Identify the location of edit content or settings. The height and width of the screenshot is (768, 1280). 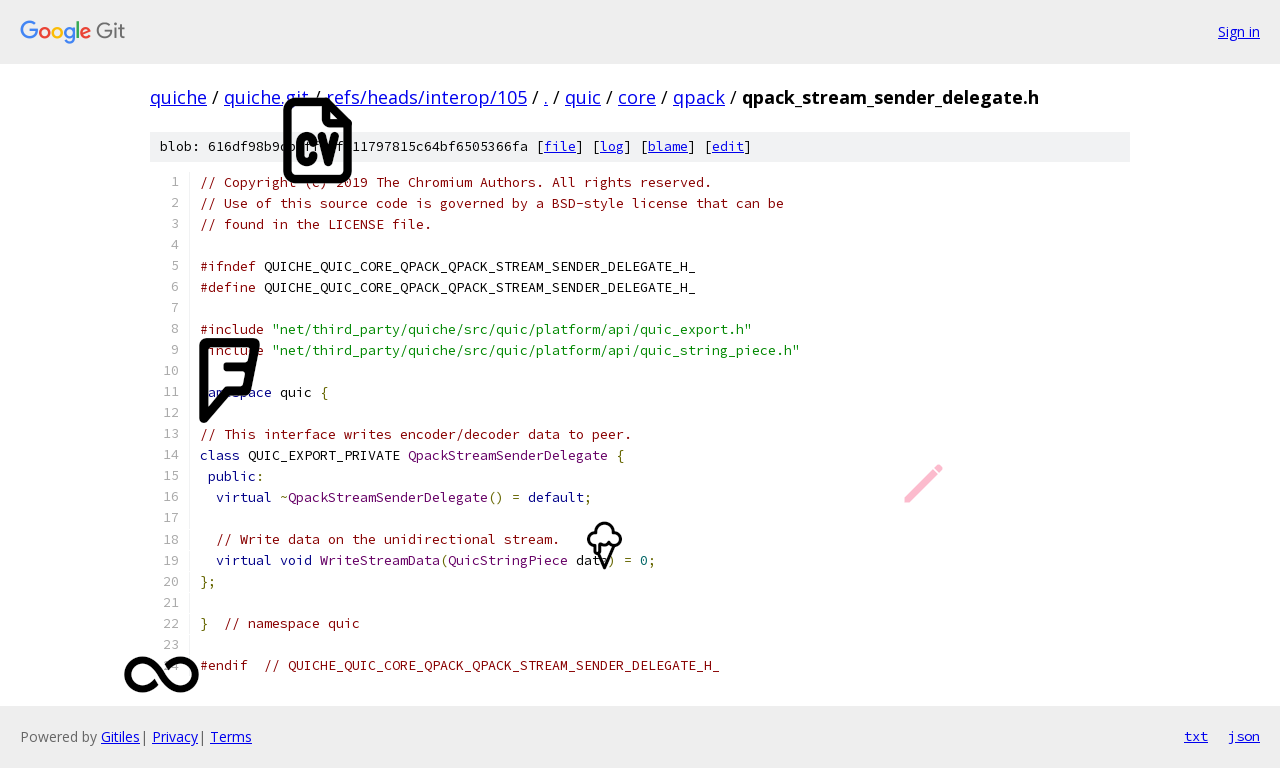
(923, 483).